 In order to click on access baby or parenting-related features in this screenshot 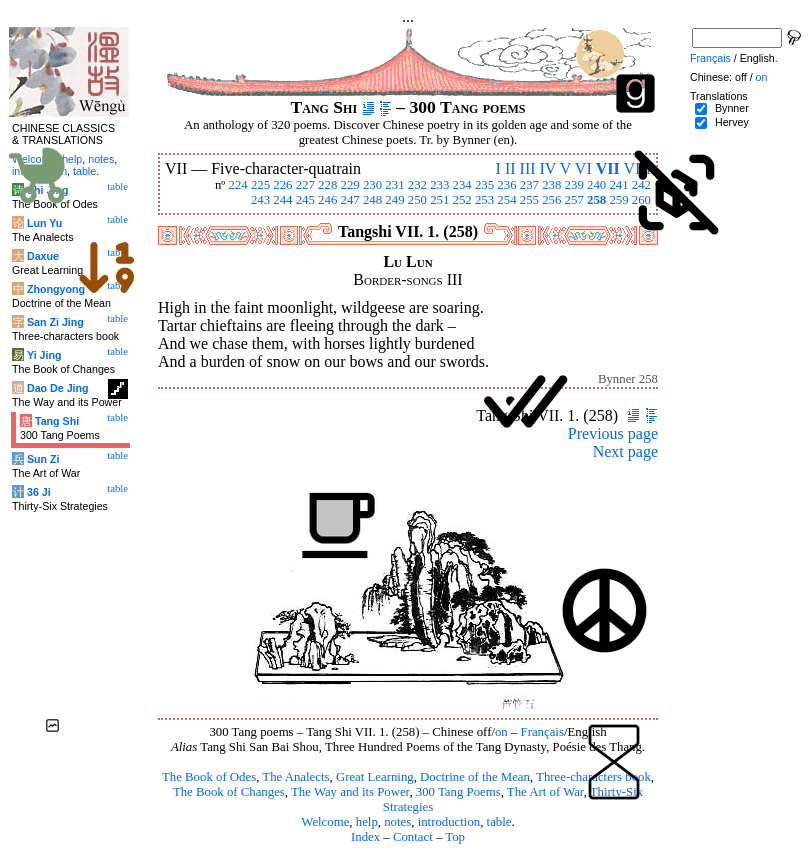, I will do `click(39, 175)`.